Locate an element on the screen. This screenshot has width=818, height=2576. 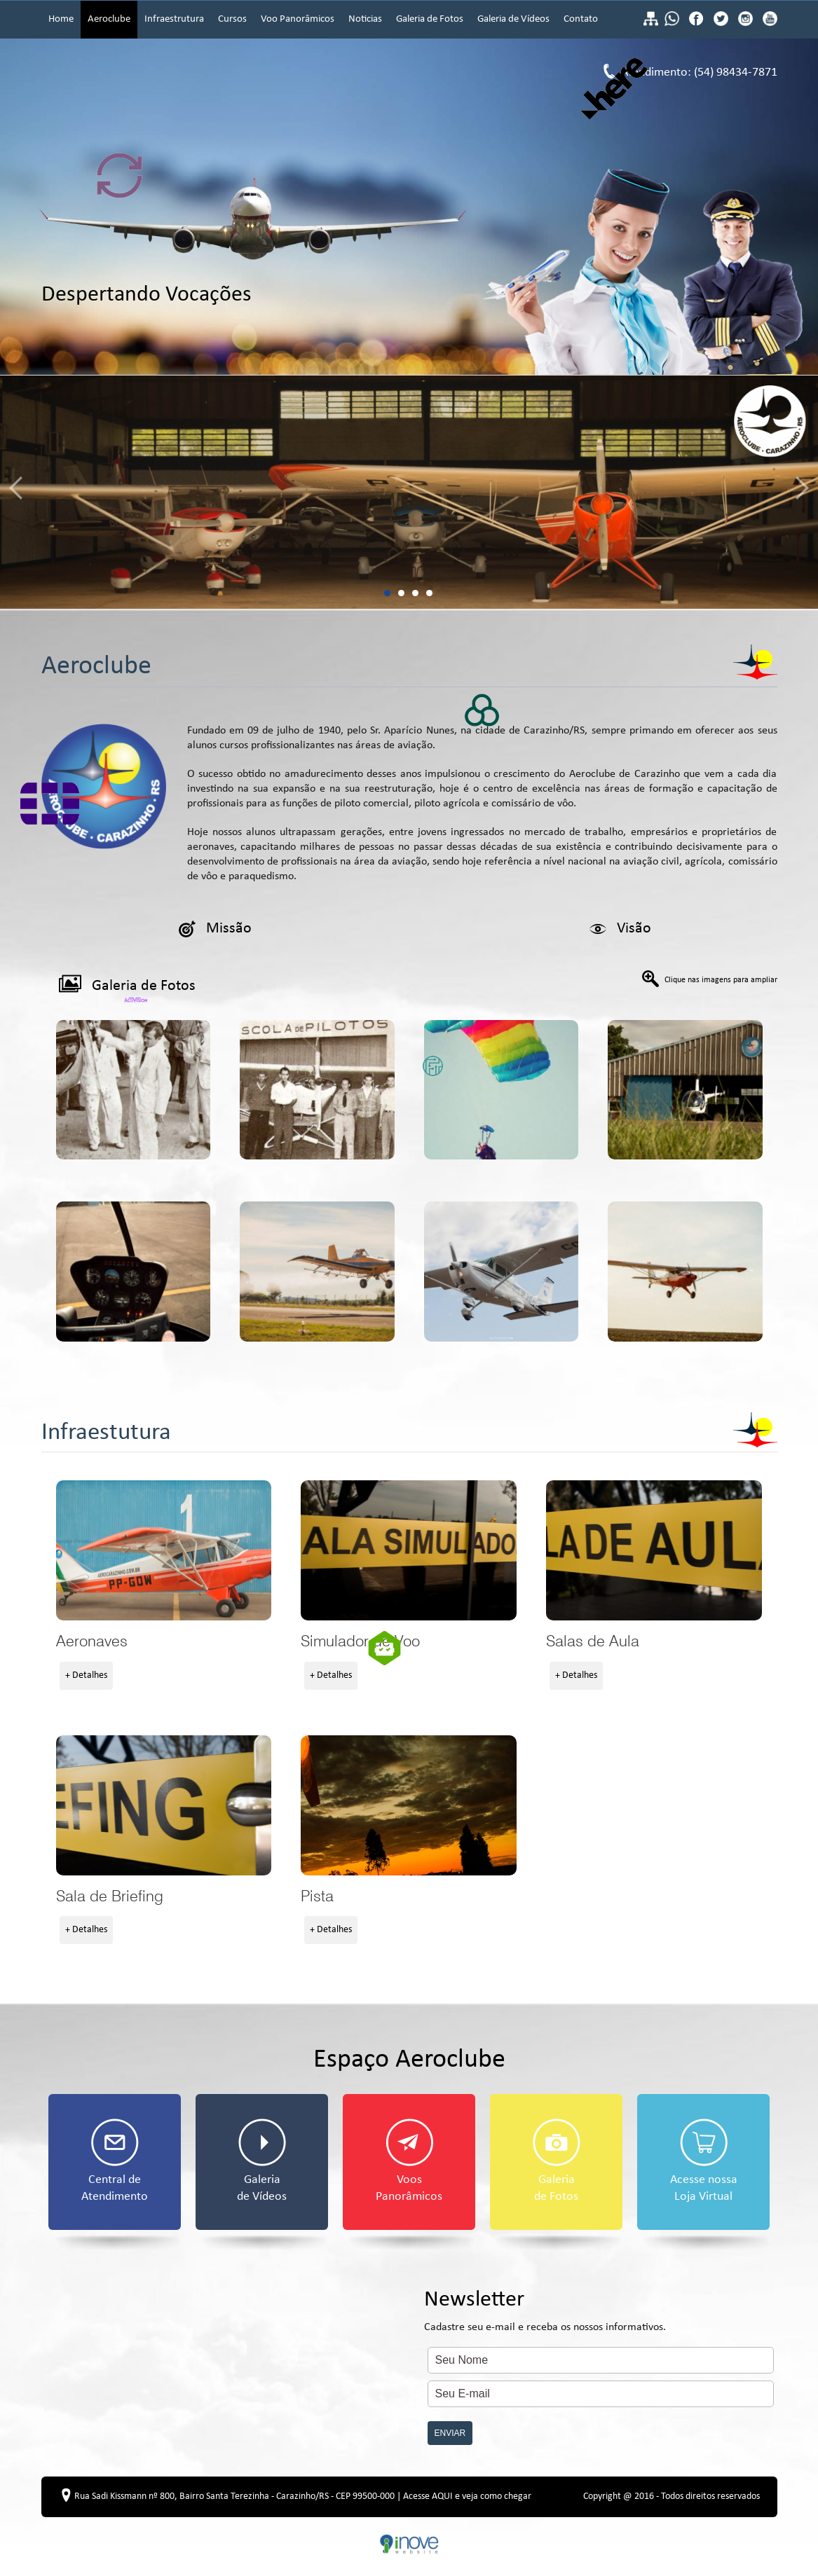
activision company logo is located at coordinates (135, 1000).